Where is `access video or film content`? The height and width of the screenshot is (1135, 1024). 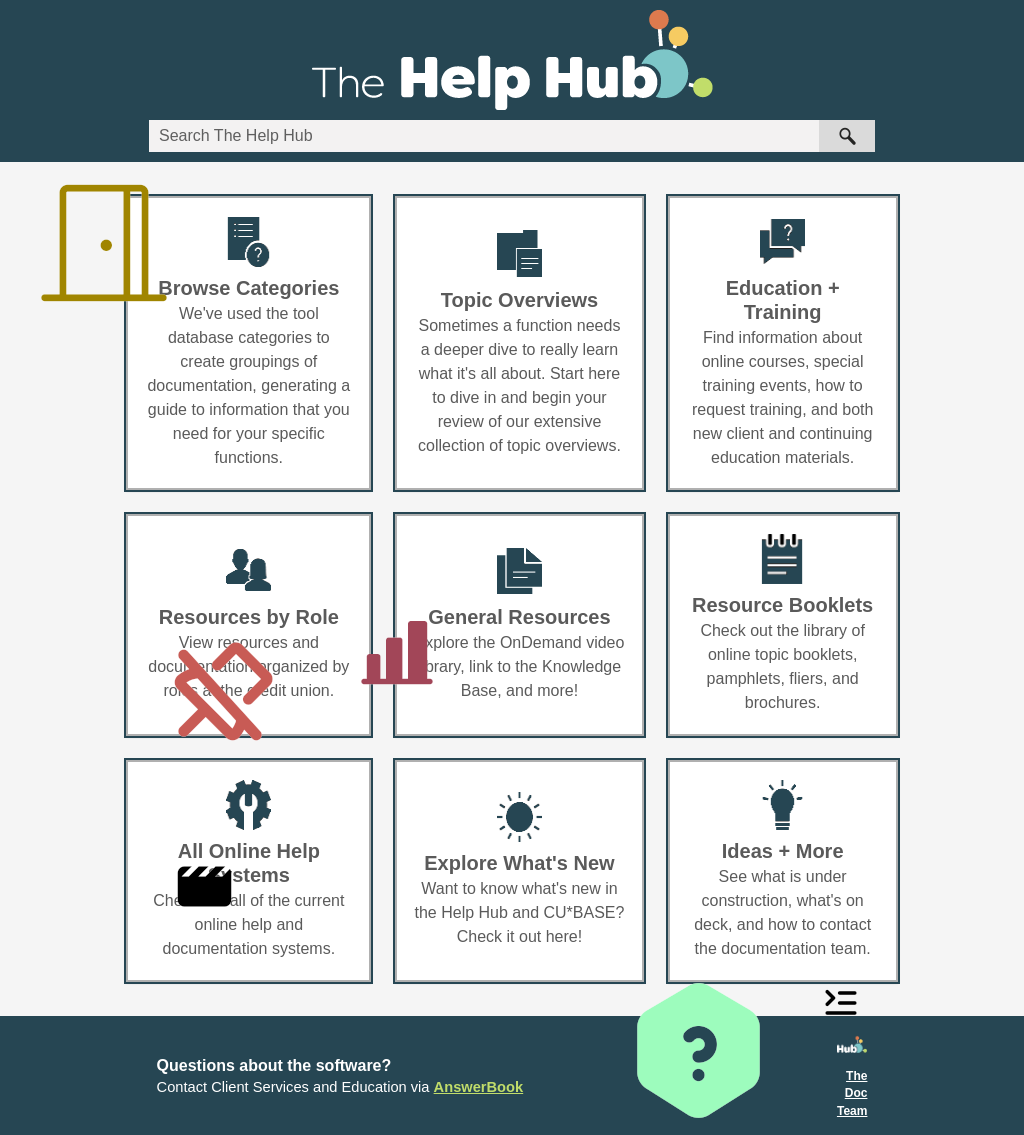 access video or film content is located at coordinates (204, 886).